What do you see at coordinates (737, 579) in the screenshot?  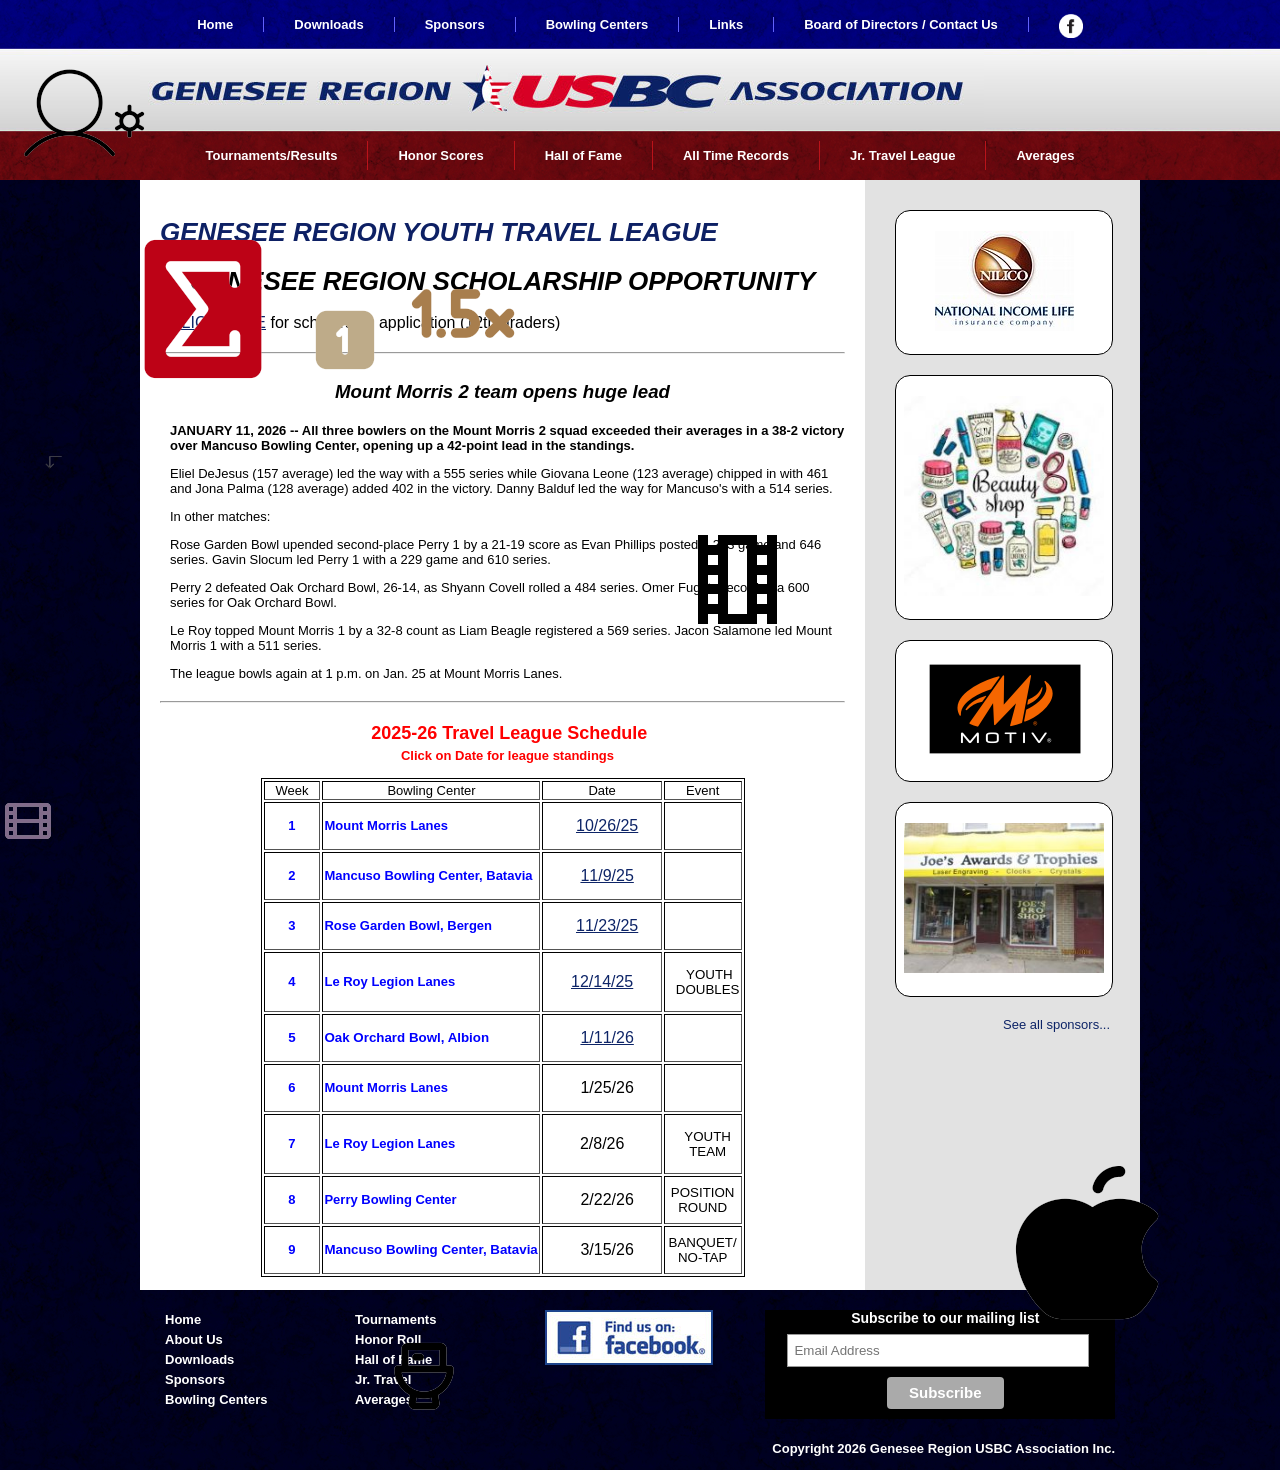 I see `access movies or video content` at bounding box center [737, 579].